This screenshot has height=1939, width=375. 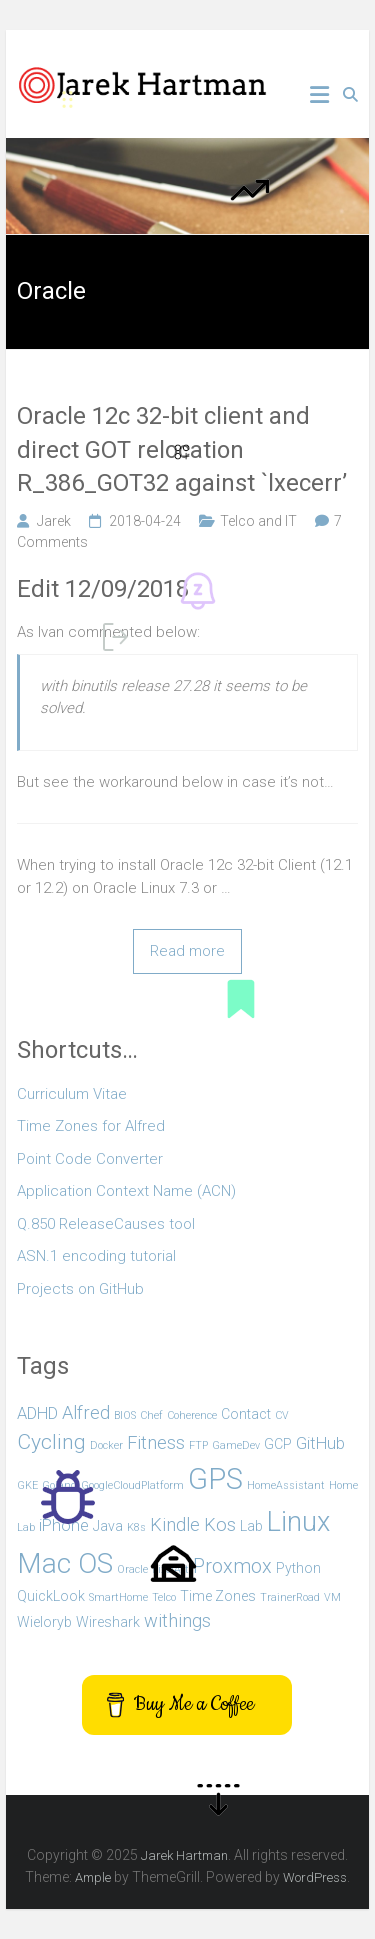 What do you see at coordinates (218, 1799) in the screenshot?
I see `expand collapsed content below` at bounding box center [218, 1799].